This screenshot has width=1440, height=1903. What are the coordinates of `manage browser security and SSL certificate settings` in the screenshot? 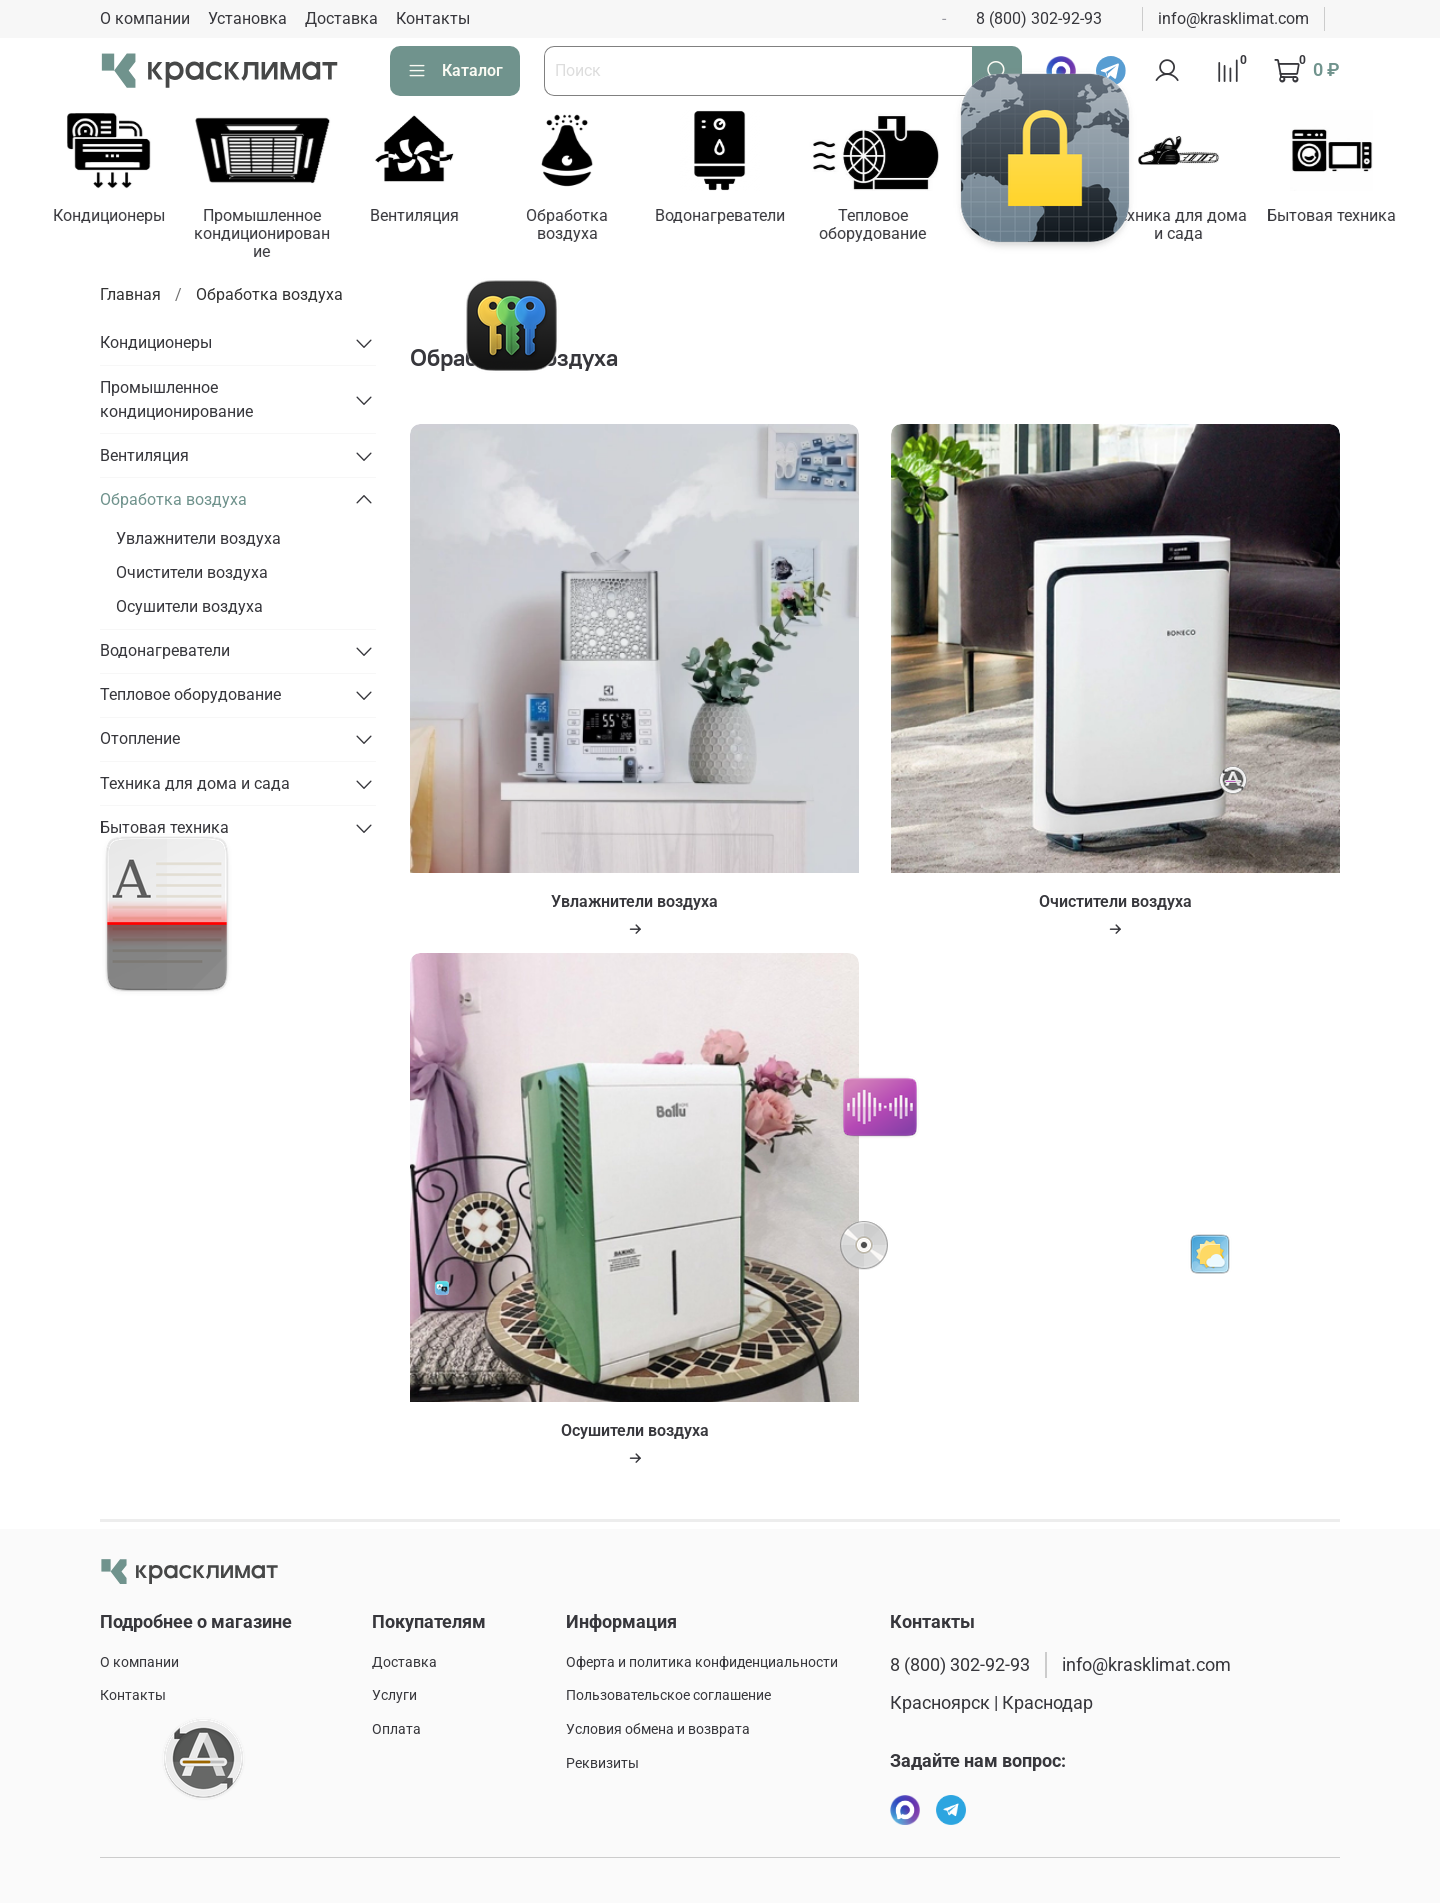 It's located at (1045, 158).